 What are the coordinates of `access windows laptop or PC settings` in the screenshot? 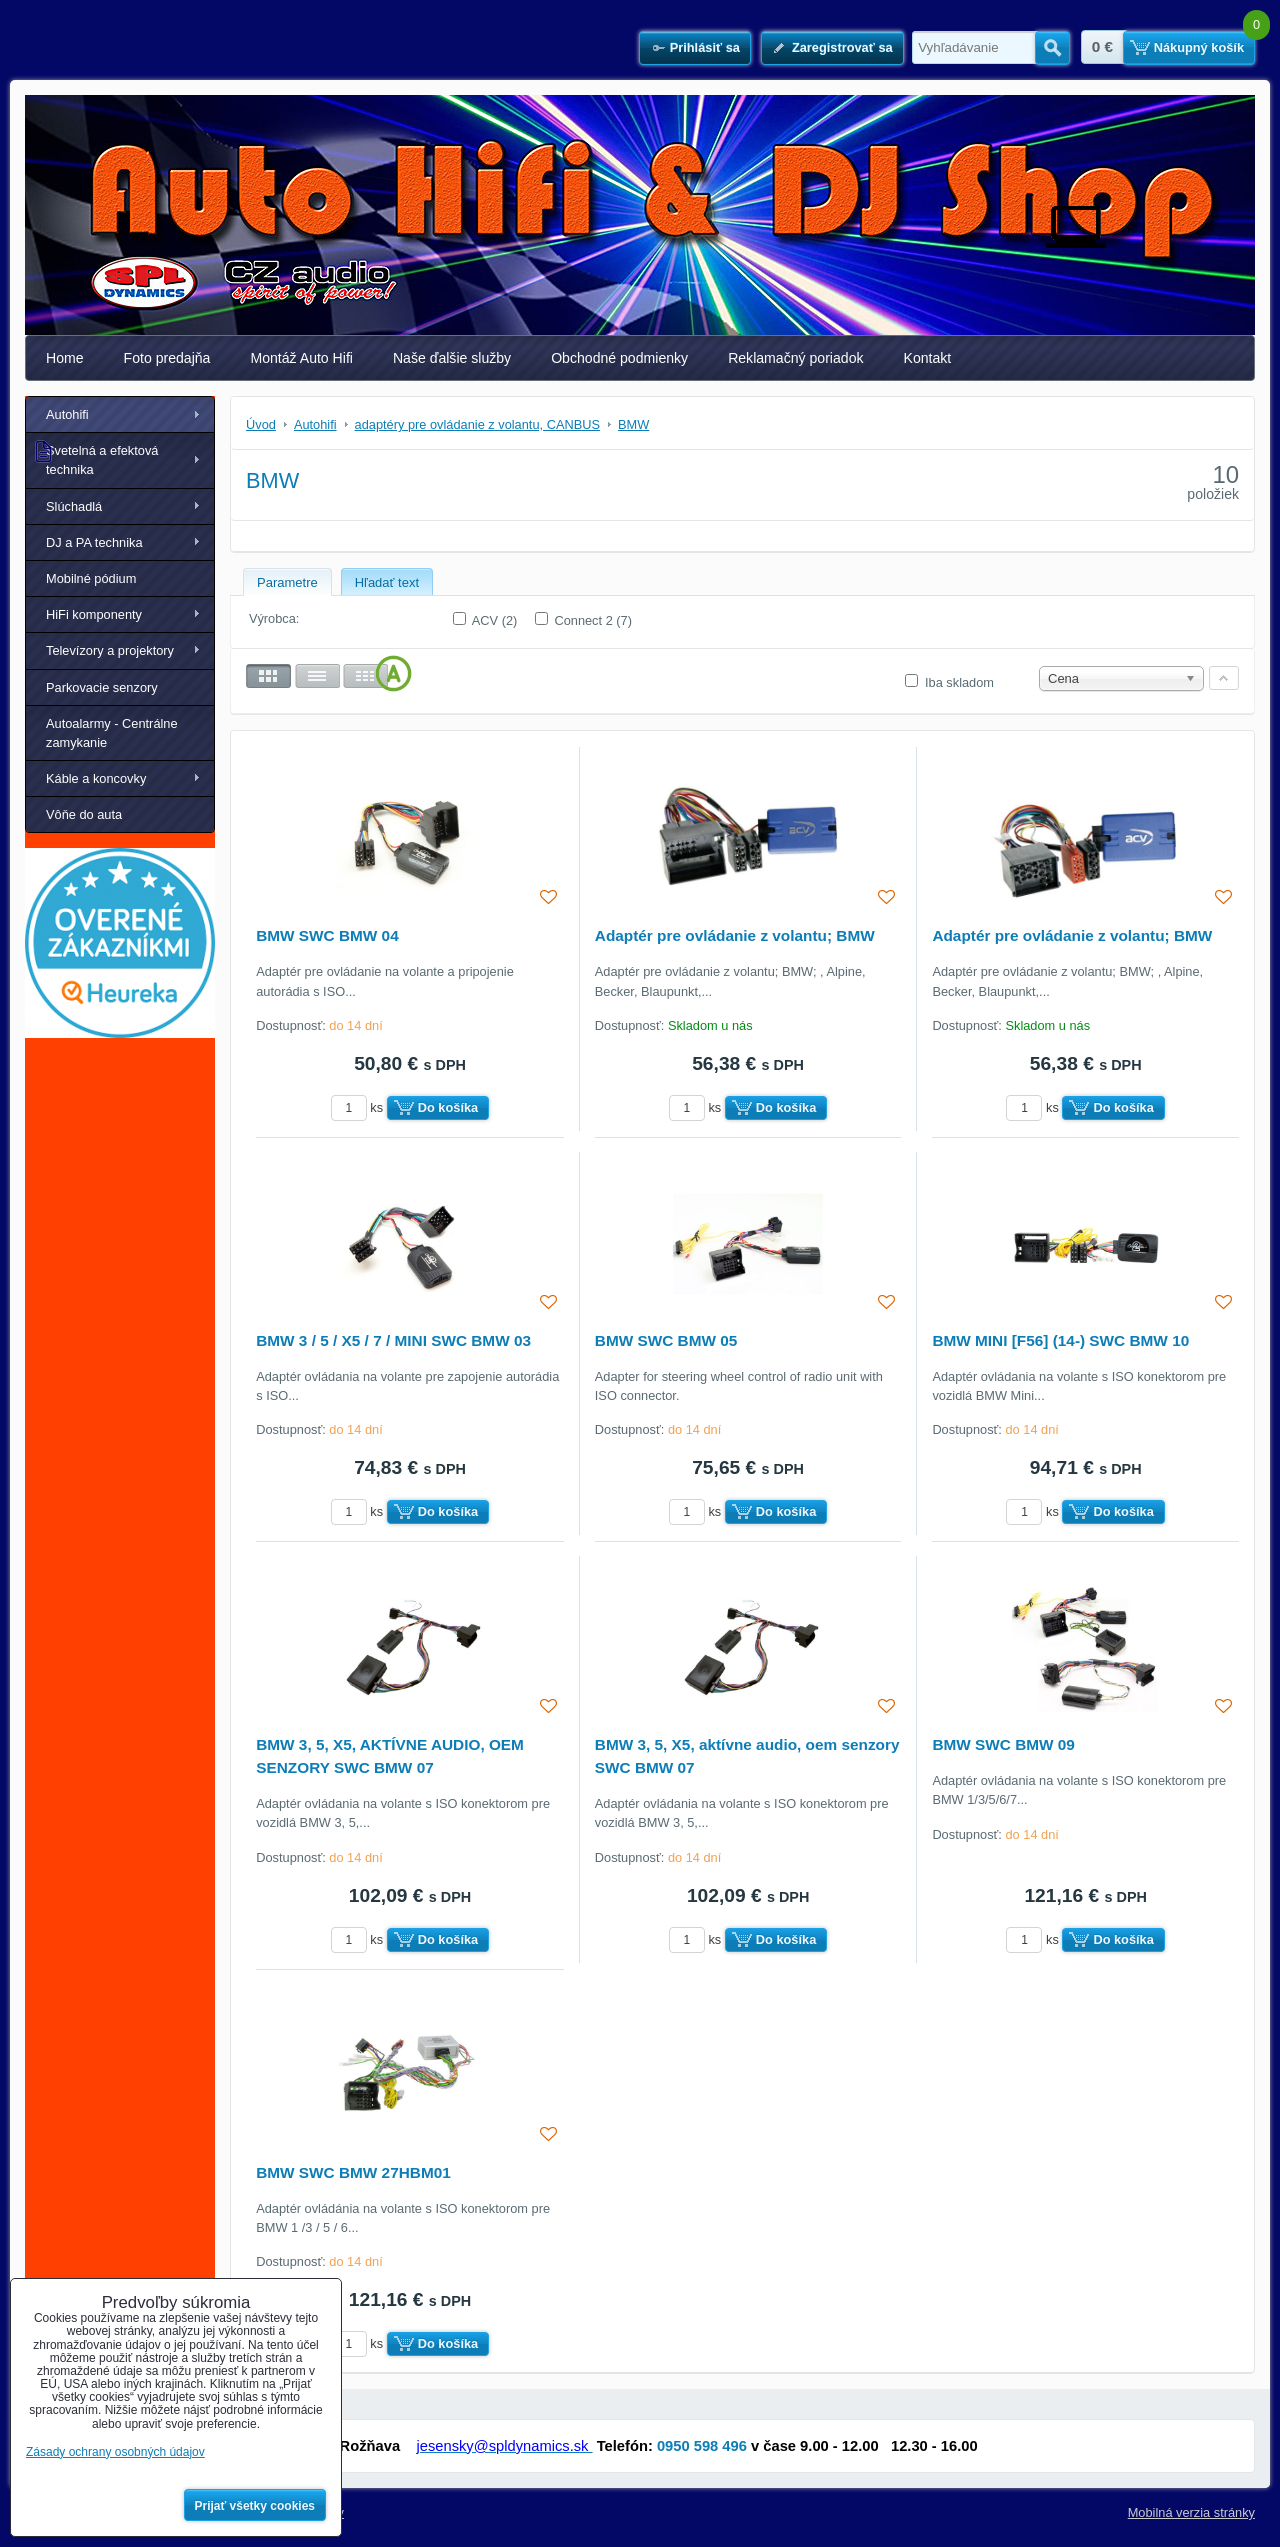 It's located at (1076, 228).